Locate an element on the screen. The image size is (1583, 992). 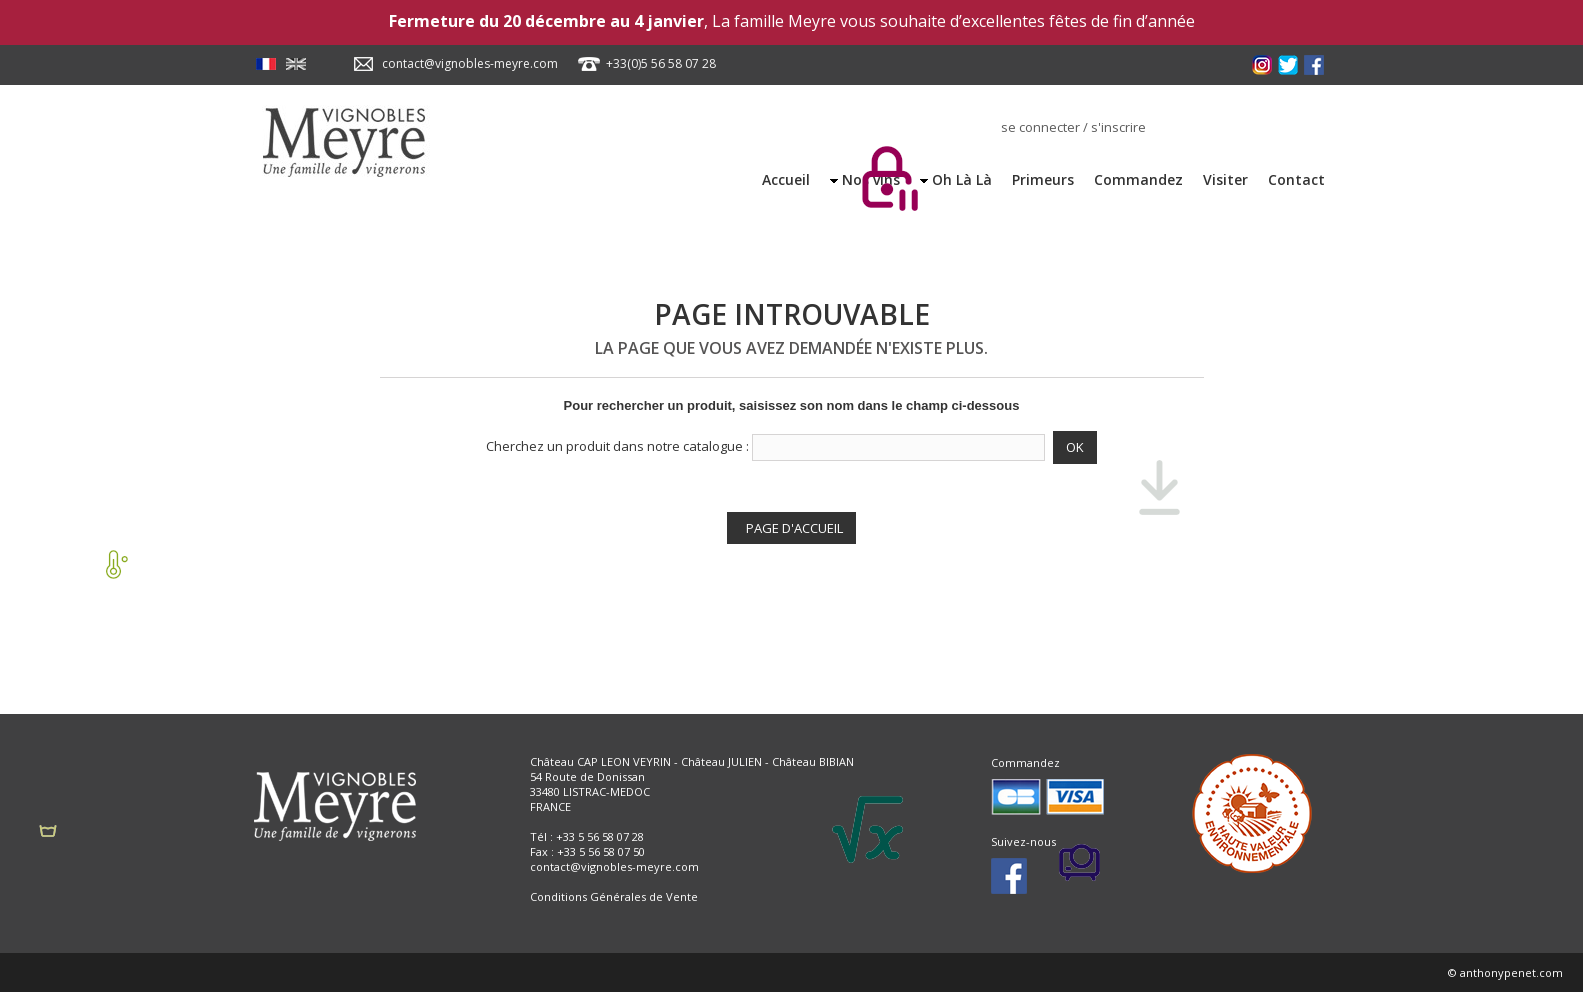
pause secure session or locked process is located at coordinates (887, 177).